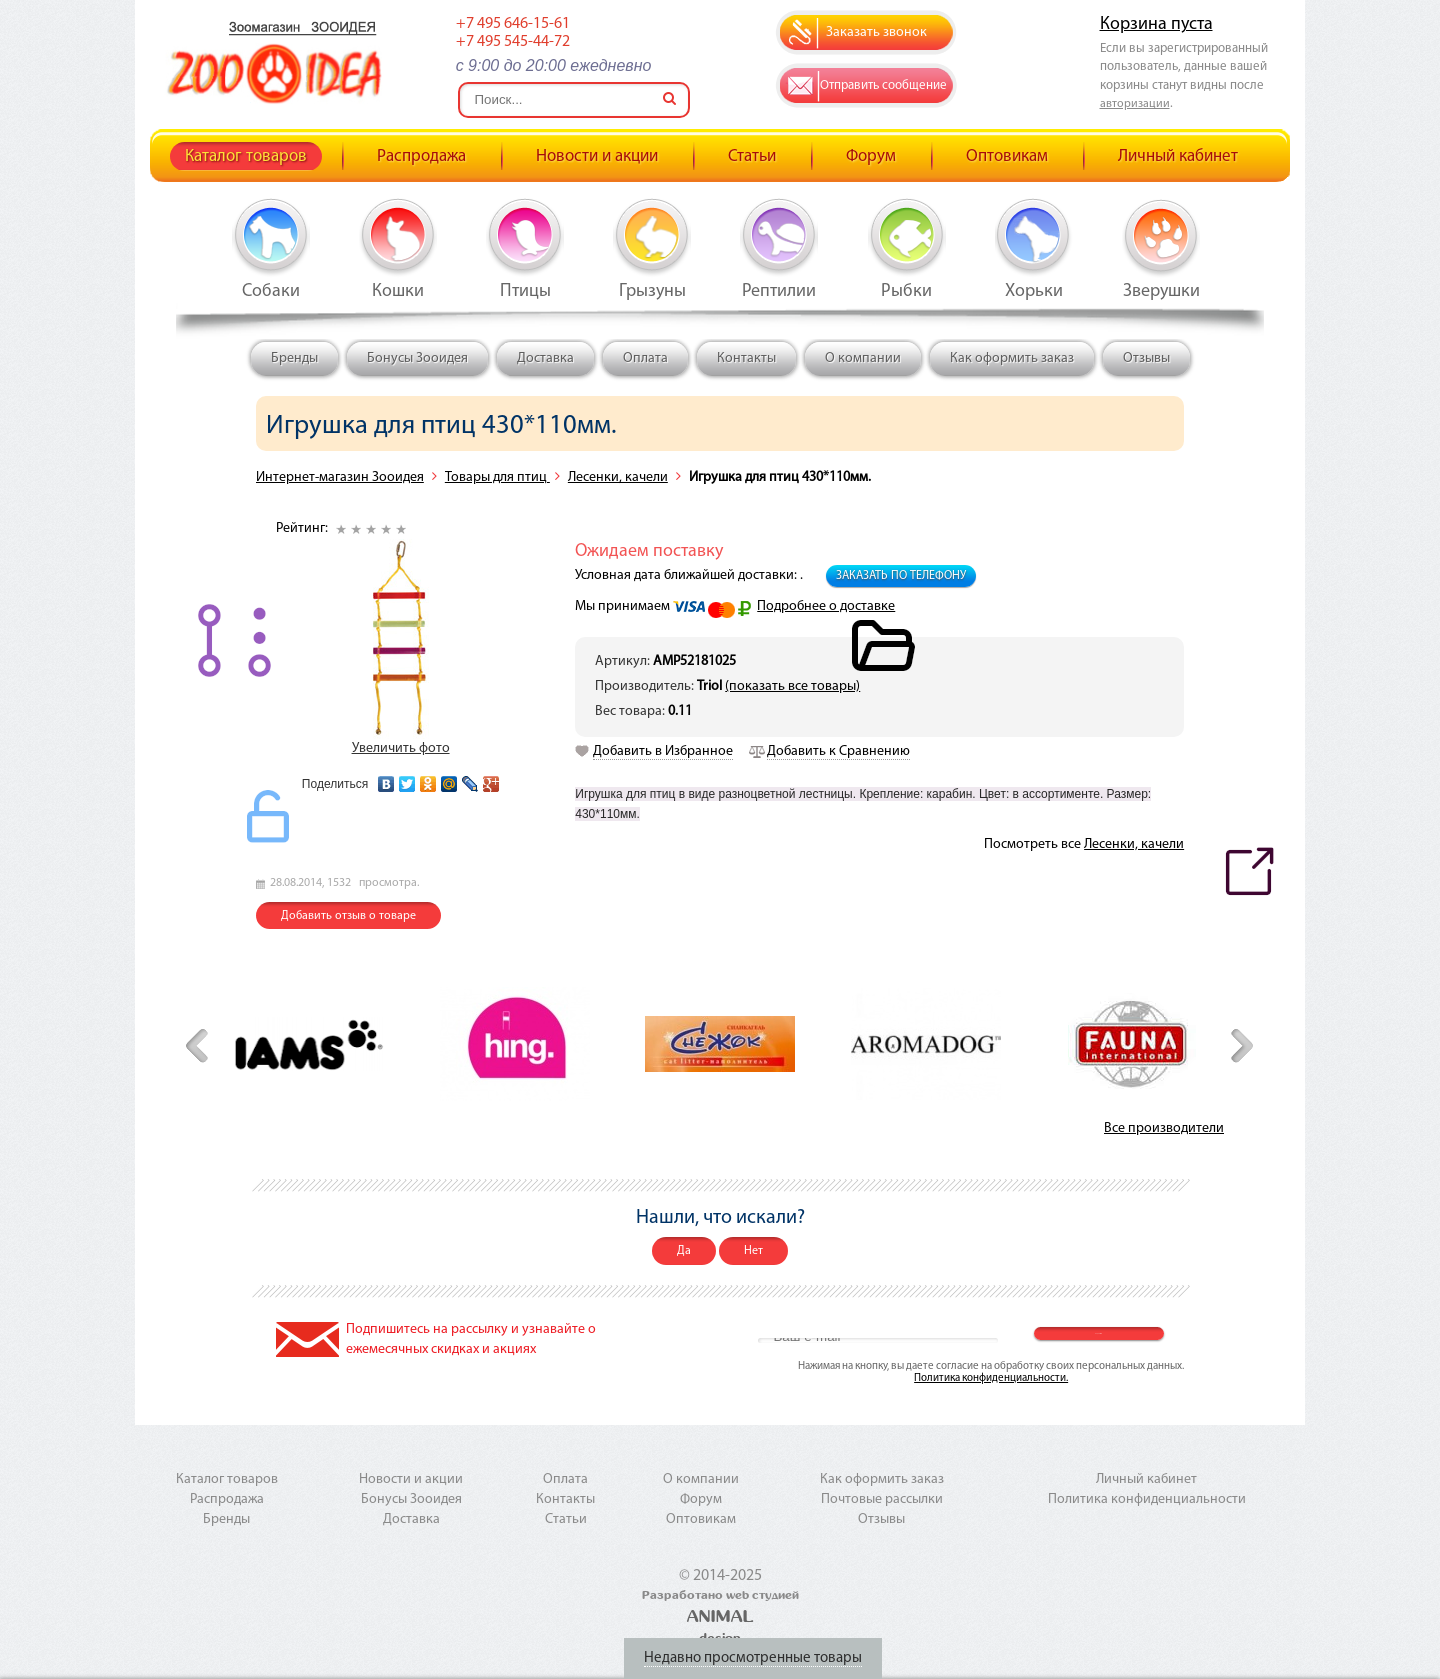  I want to click on create a draft pull request, so click(234, 640).